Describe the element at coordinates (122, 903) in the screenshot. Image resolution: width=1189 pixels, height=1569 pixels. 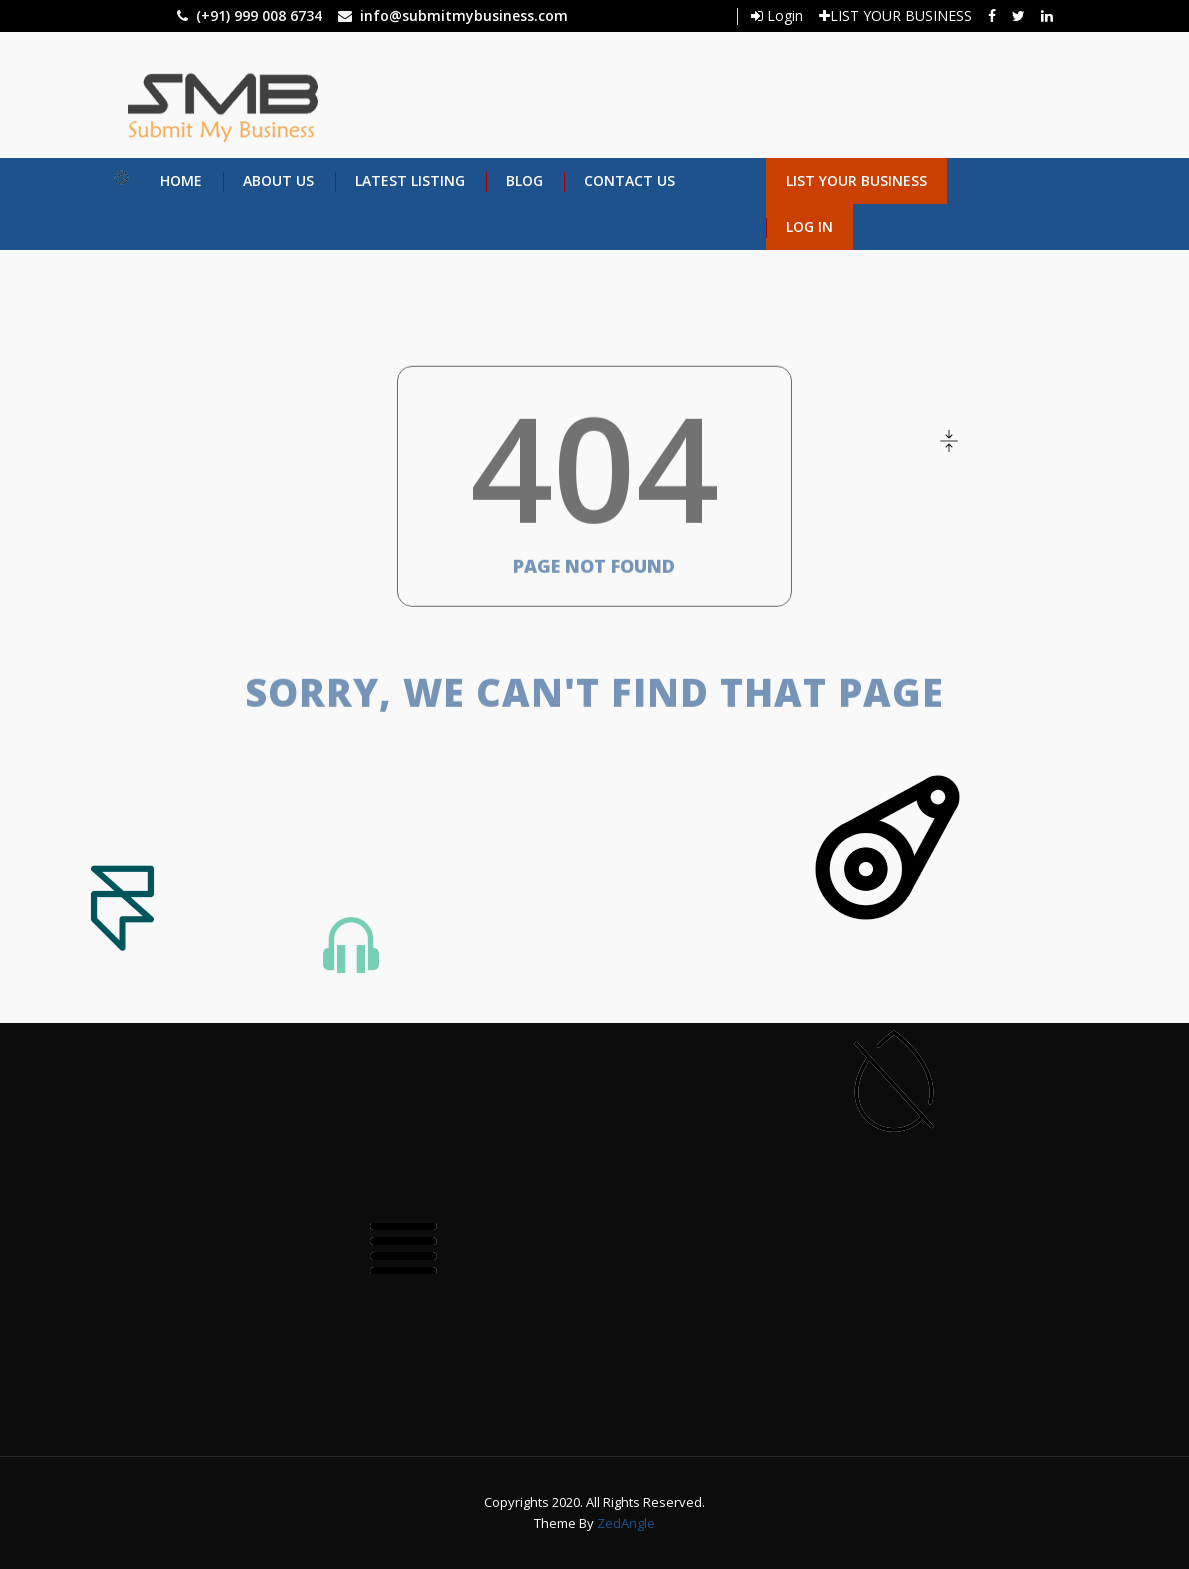
I see `open framer app` at that location.